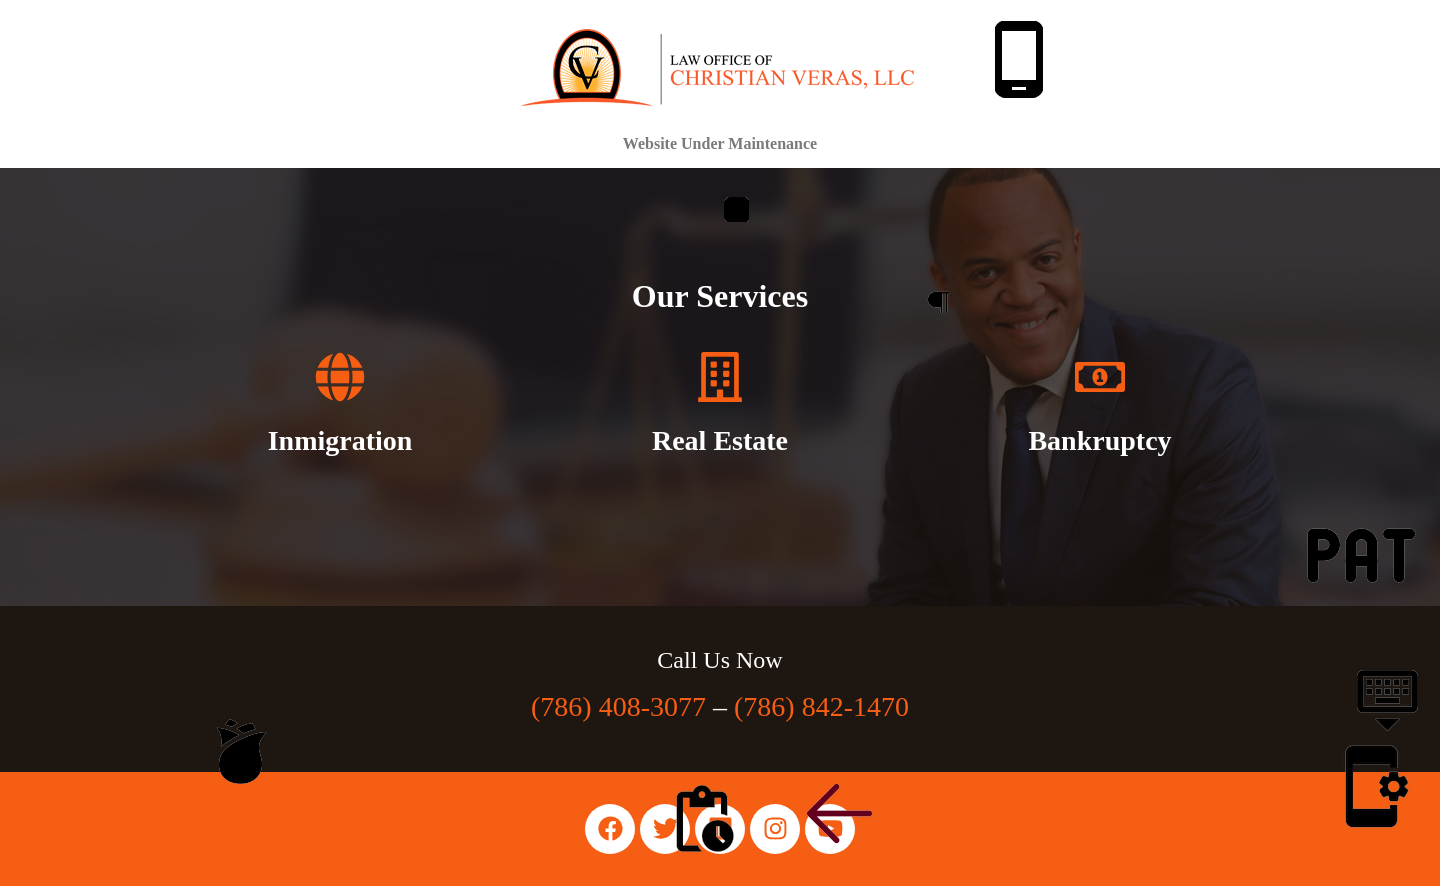  Describe the element at coordinates (702, 820) in the screenshot. I see `view tasks awaiting completion` at that location.